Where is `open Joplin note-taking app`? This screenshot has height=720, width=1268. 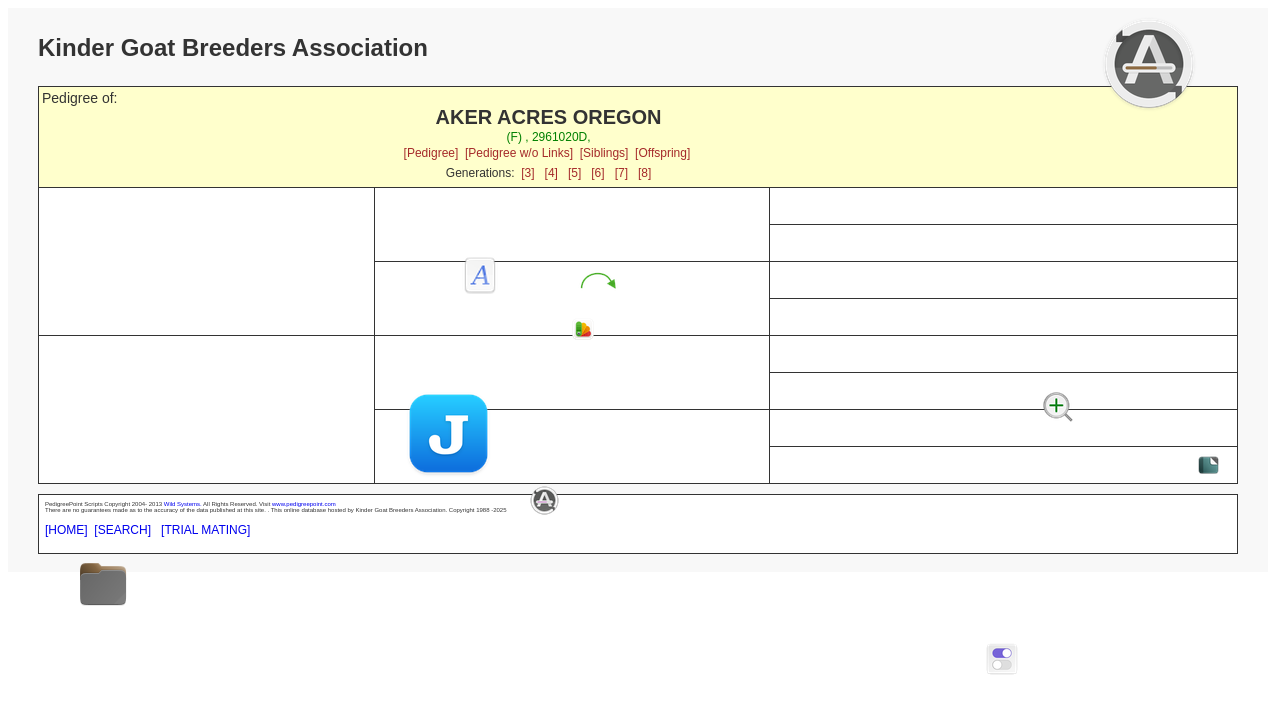
open Joplin note-taking app is located at coordinates (448, 433).